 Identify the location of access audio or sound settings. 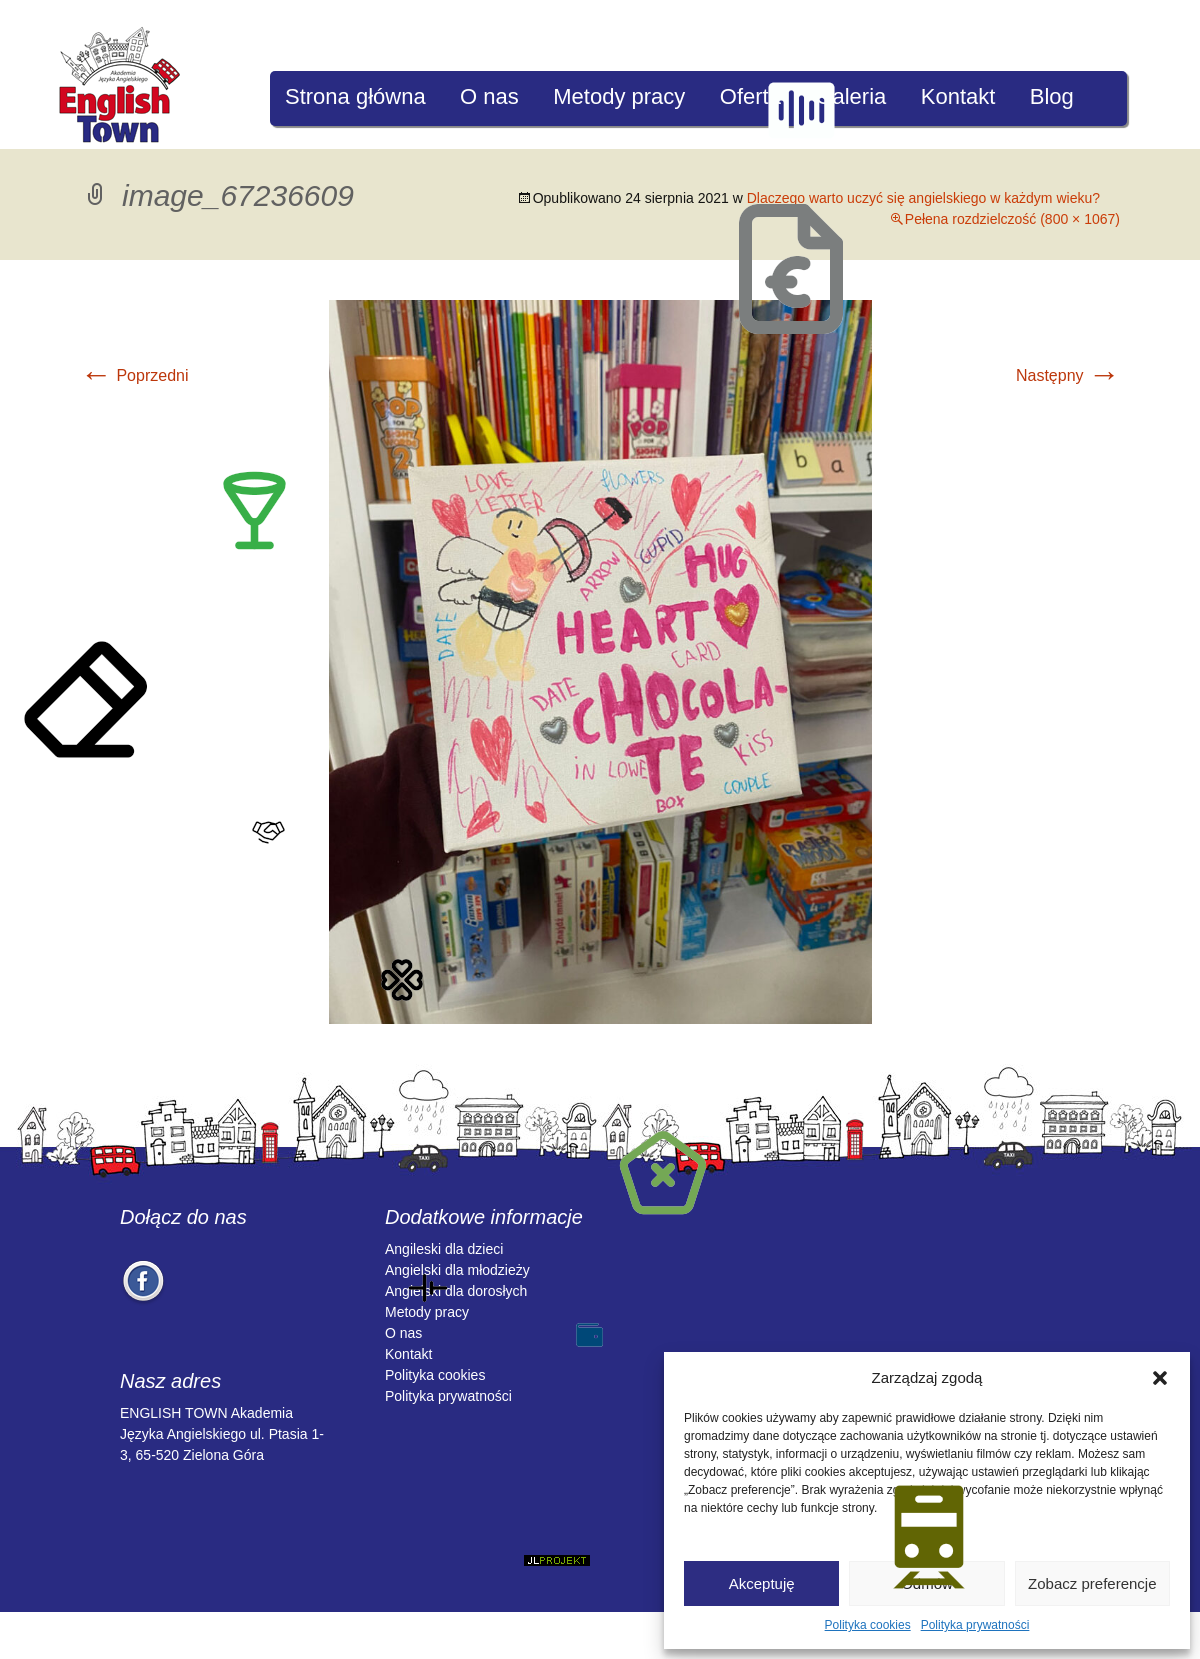
(801, 110).